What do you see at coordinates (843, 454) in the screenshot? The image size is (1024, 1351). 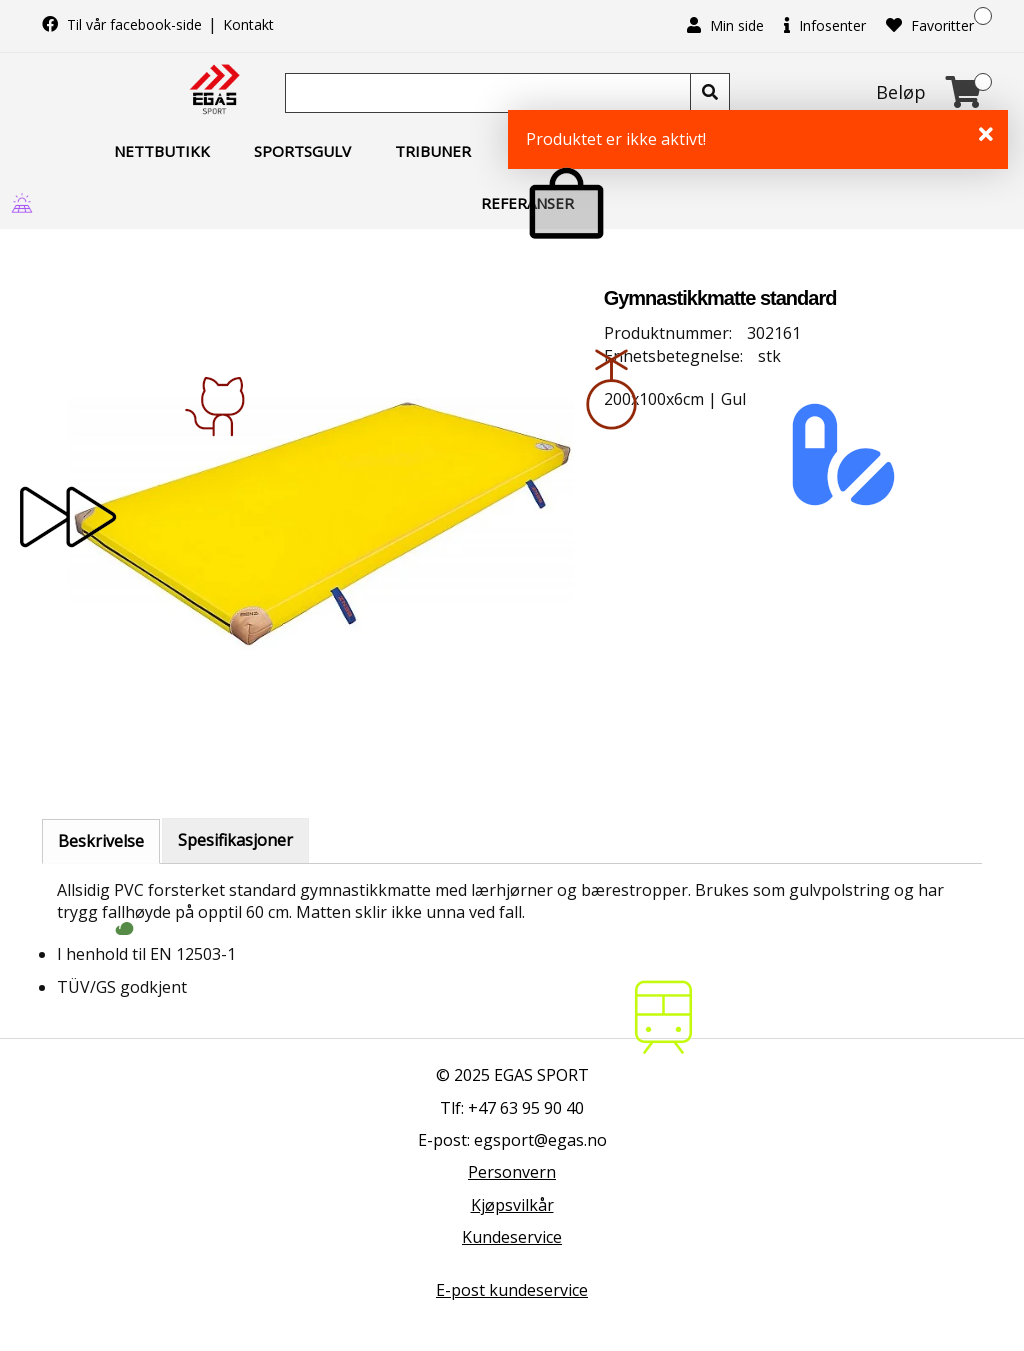 I see `view medication reminders` at bounding box center [843, 454].